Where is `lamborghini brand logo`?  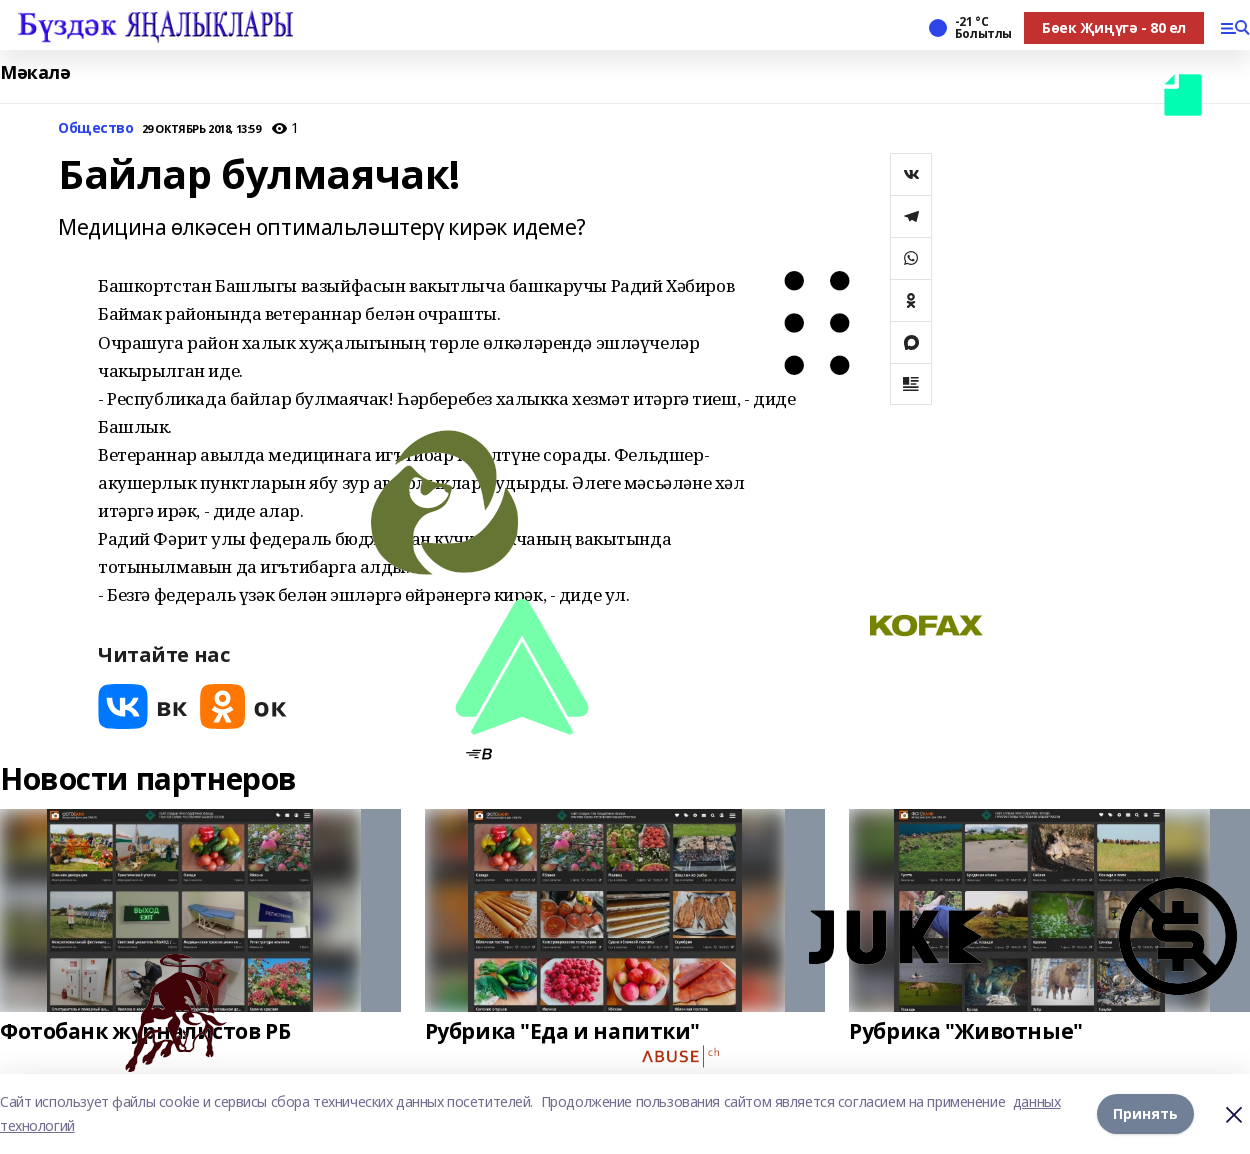
lamborghini brand logo is located at coordinates (176, 1013).